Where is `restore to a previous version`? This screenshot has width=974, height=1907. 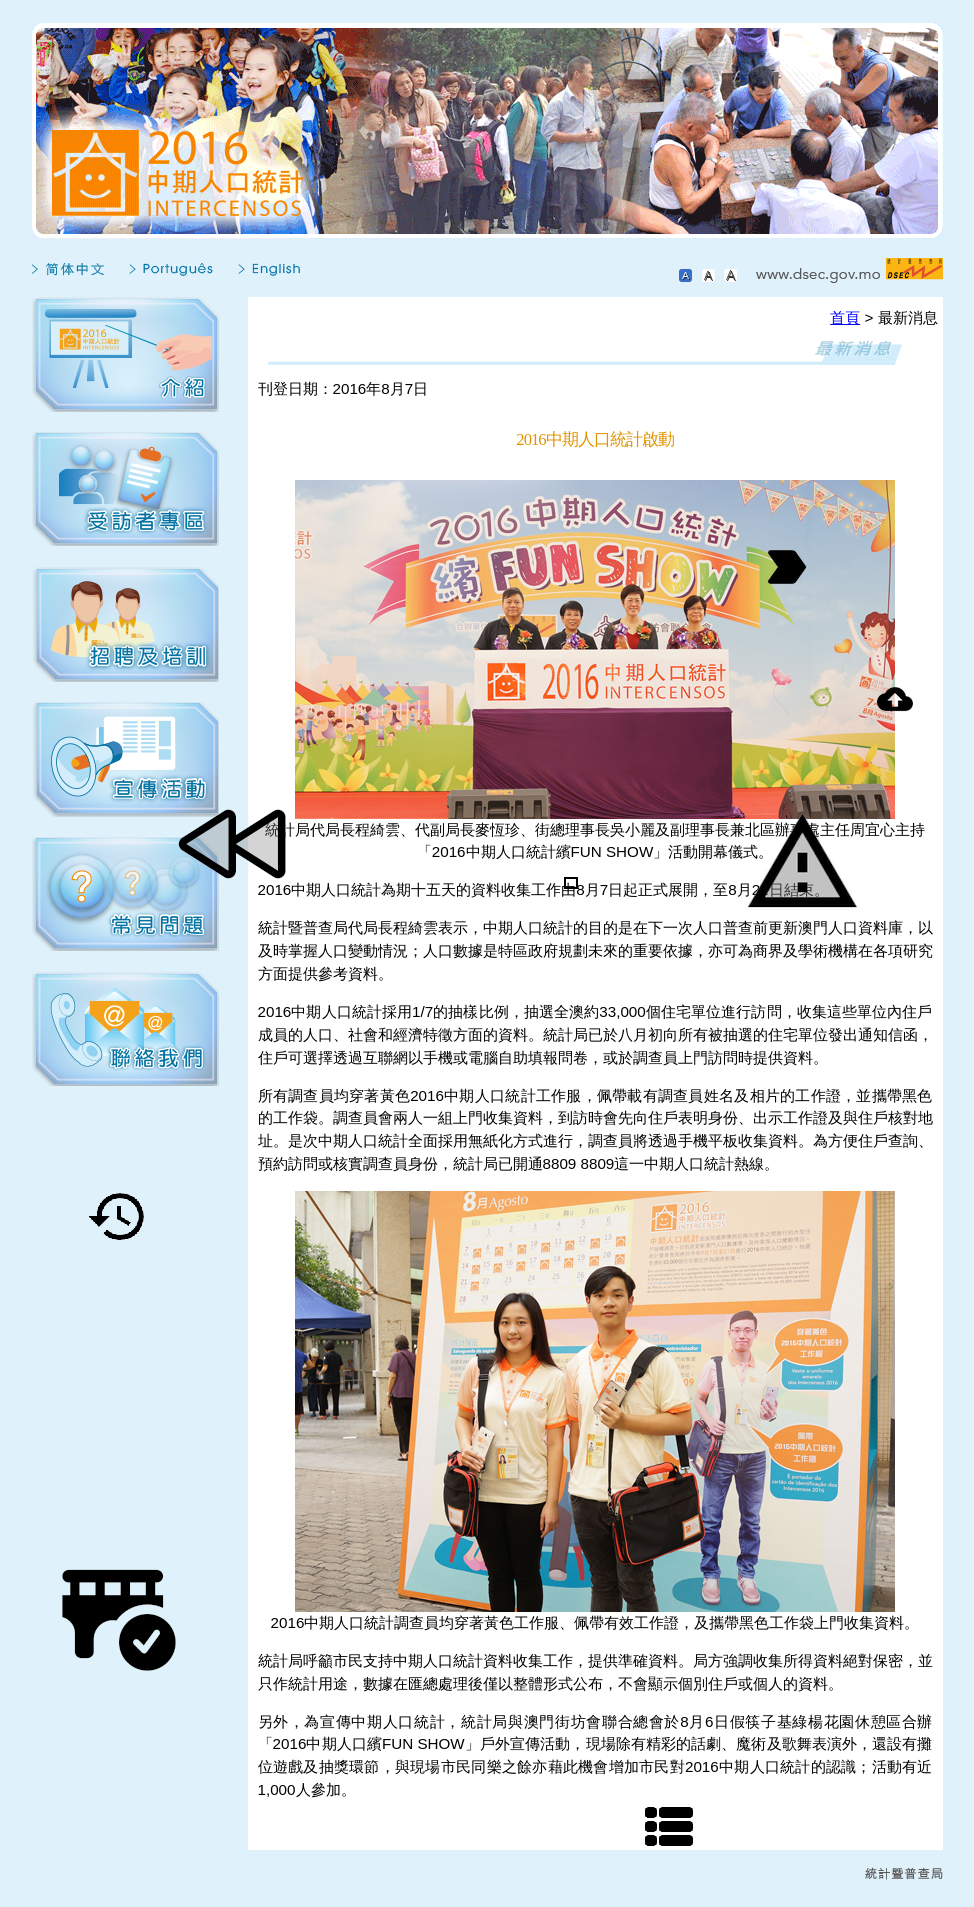
restore to a previous version is located at coordinates (117, 1216).